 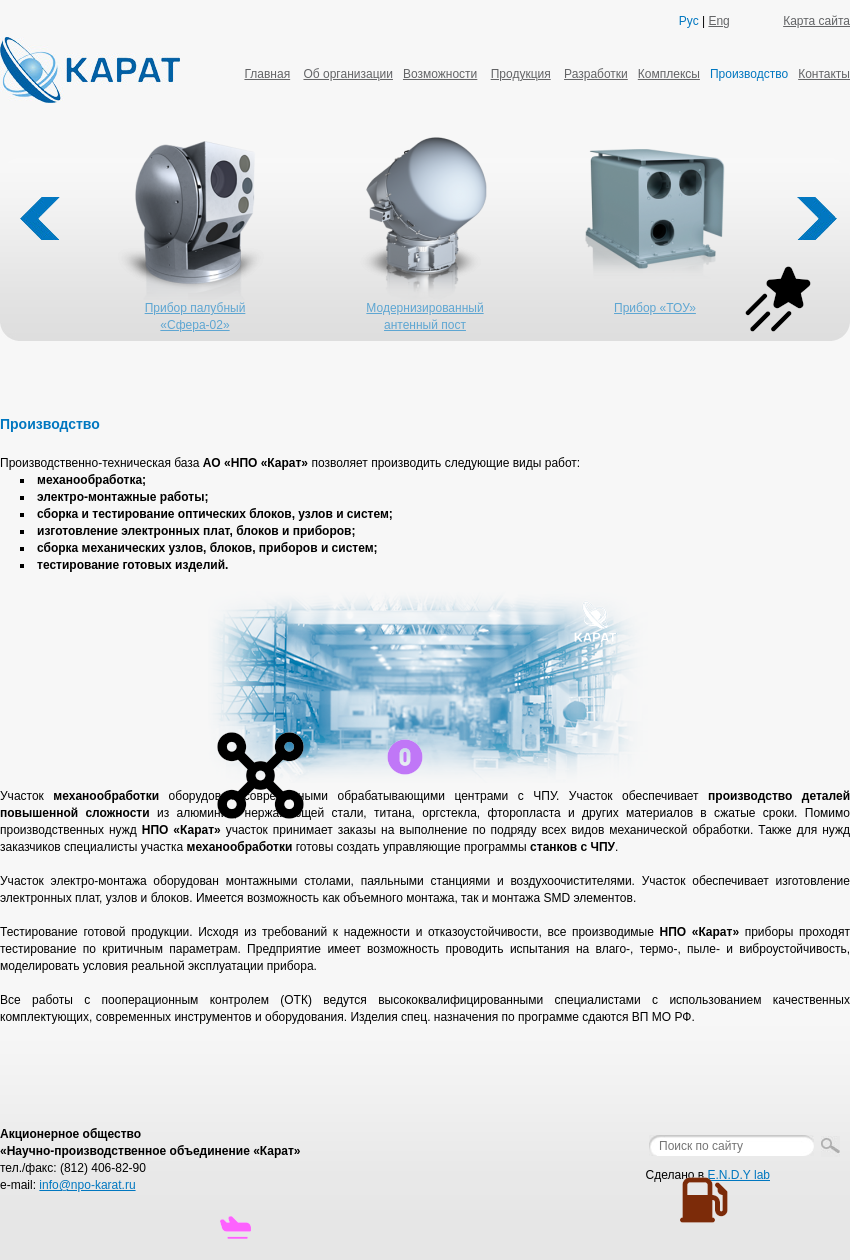 What do you see at coordinates (405, 757) in the screenshot?
I see `indicates the letter "o" or zero in a selection interface` at bounding box center [405, 757].